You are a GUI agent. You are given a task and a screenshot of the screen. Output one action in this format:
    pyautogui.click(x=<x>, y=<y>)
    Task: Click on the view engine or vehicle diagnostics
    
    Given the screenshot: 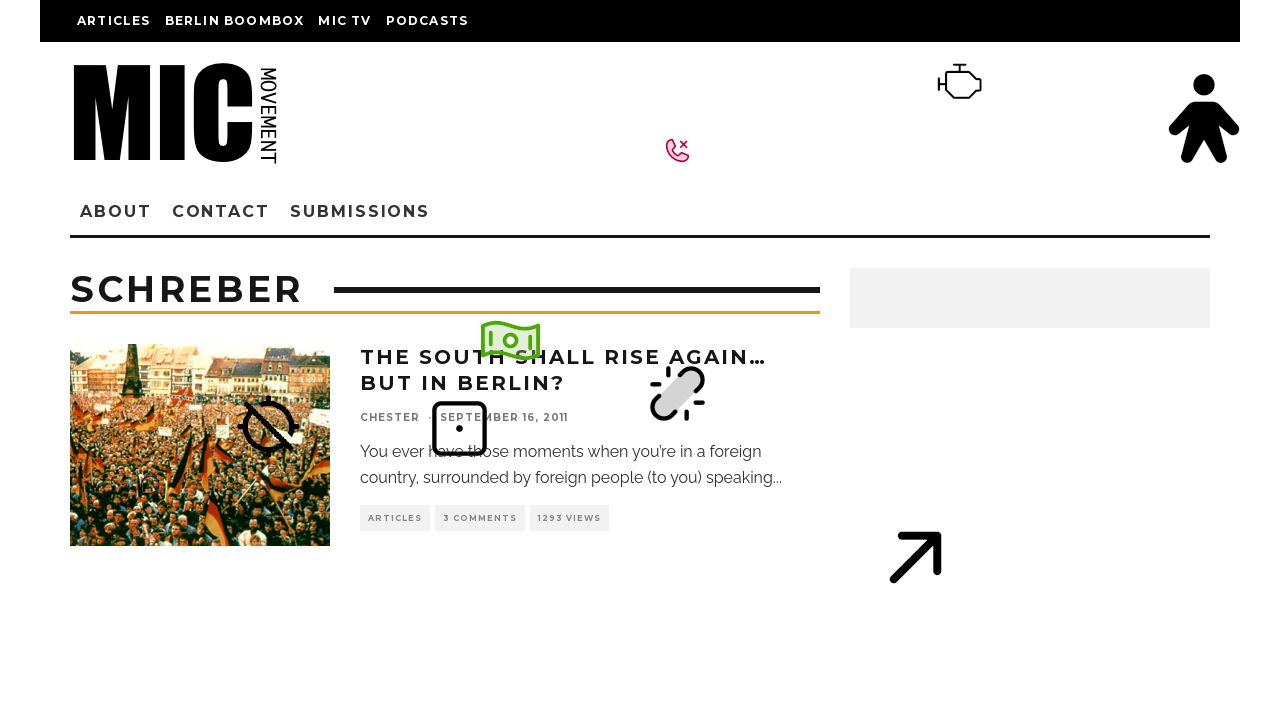 What is the action you would take?
    pyautogui.click(x=959, y=82)
    